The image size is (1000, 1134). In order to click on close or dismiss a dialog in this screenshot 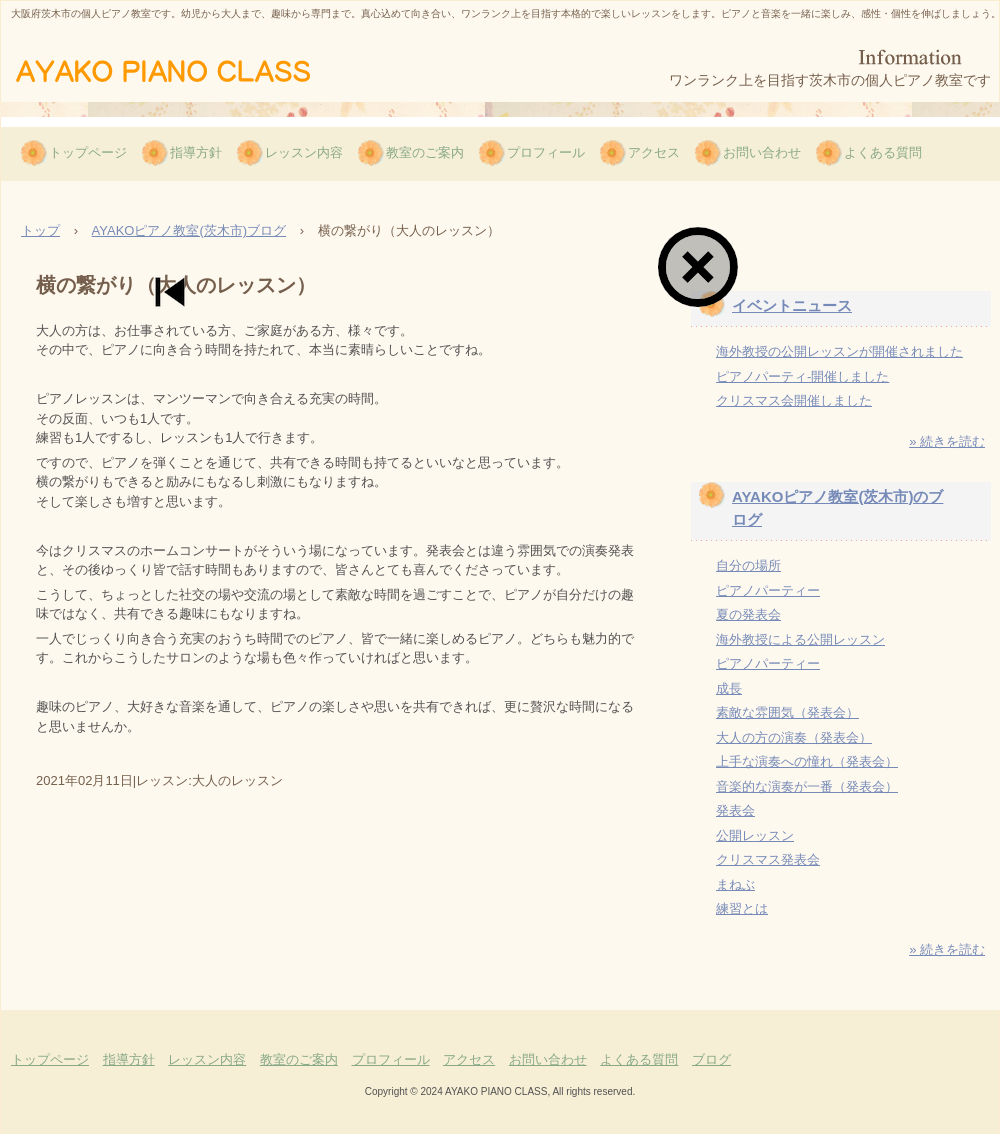, I will do `click(698, 267)`.